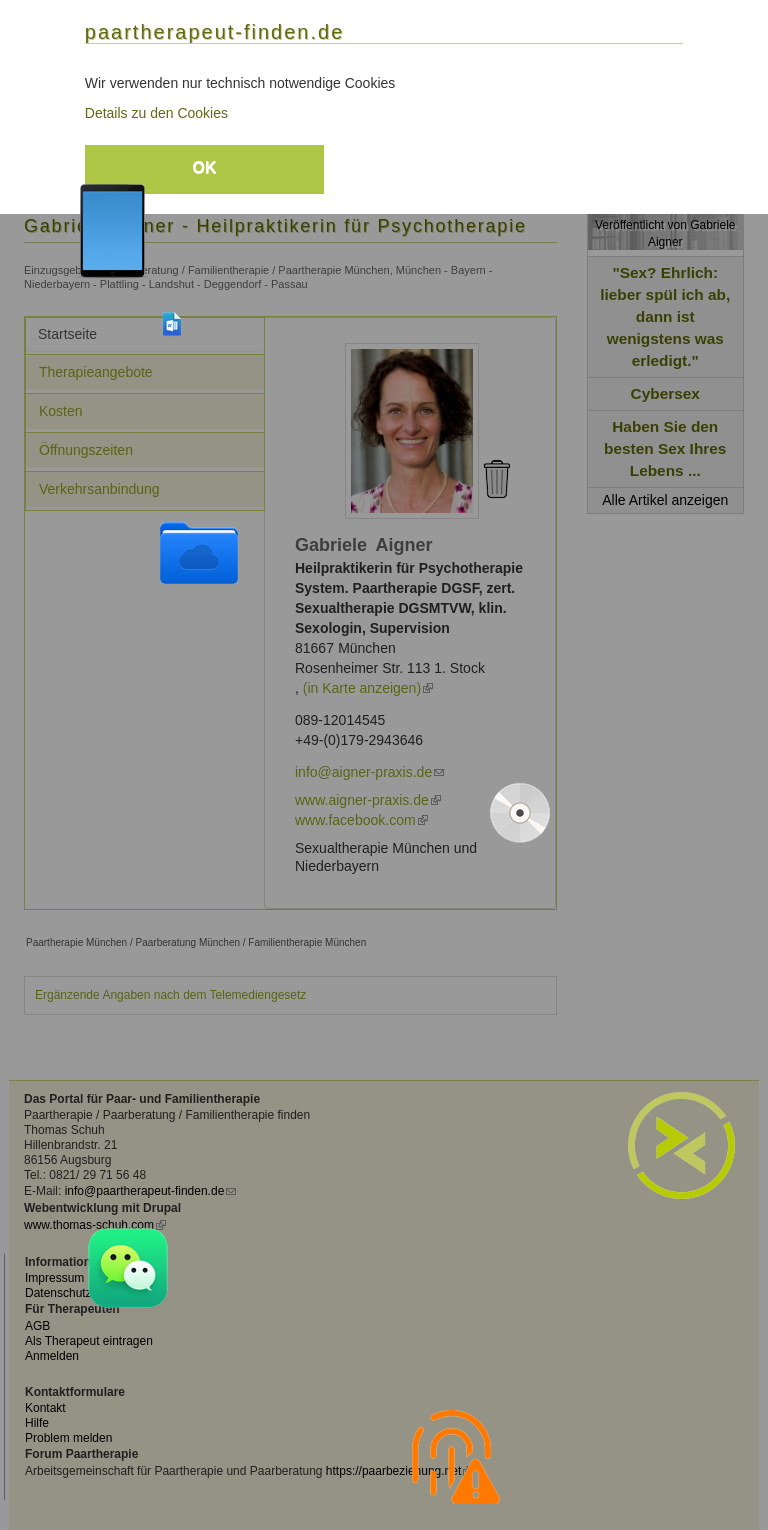 Image resolution: width=768 pixels, height=1530 pixels. What do you see at coordinates (112, 231) in the screenshot?
I see `view or manage connected iPad device` at bounding box center [112, 231].